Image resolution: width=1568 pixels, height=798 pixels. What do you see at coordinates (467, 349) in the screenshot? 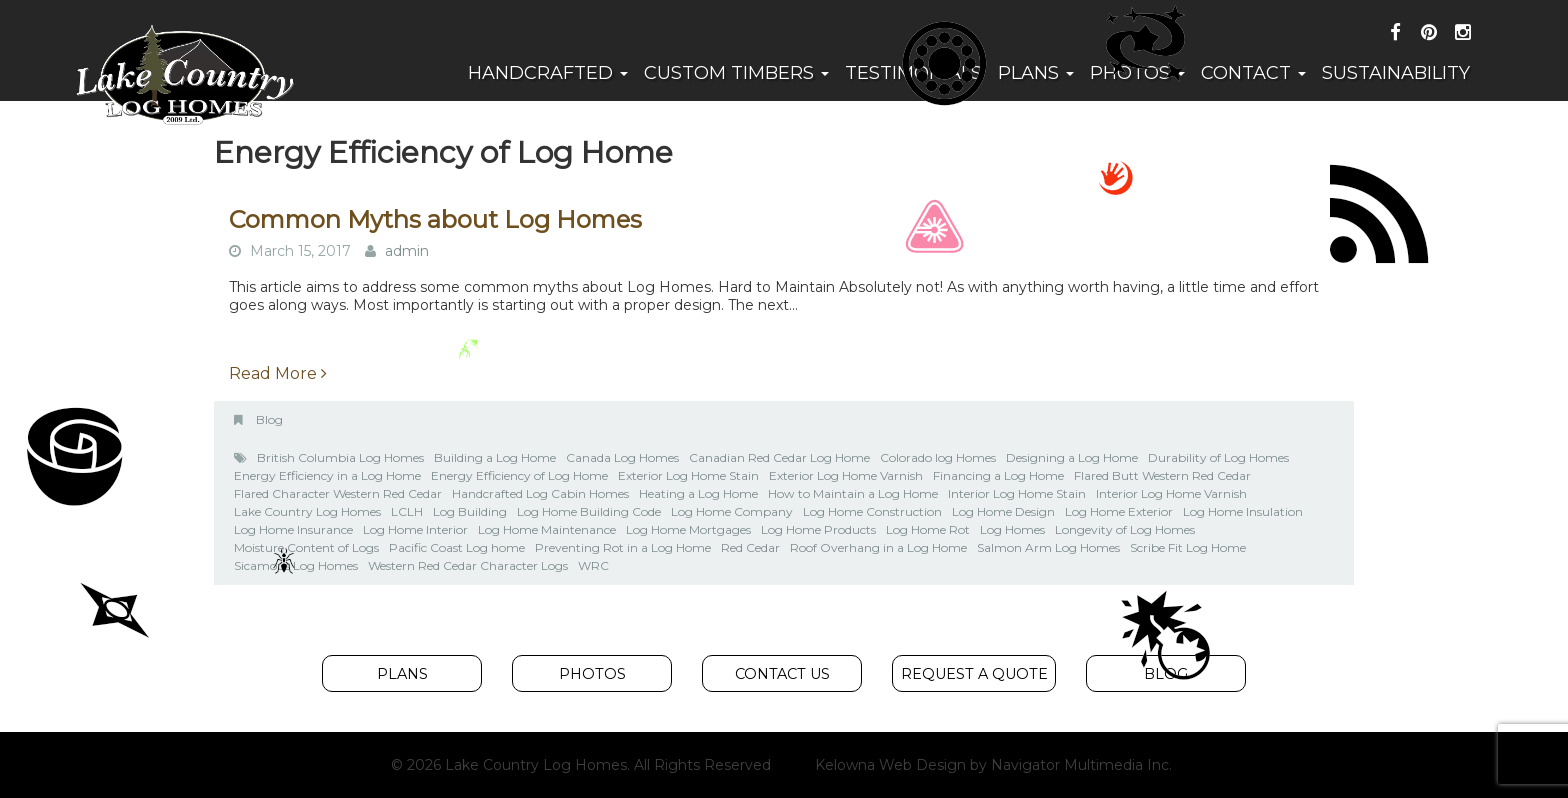
I see `mythological character or story element in a game` at bounding box center [467, 349].